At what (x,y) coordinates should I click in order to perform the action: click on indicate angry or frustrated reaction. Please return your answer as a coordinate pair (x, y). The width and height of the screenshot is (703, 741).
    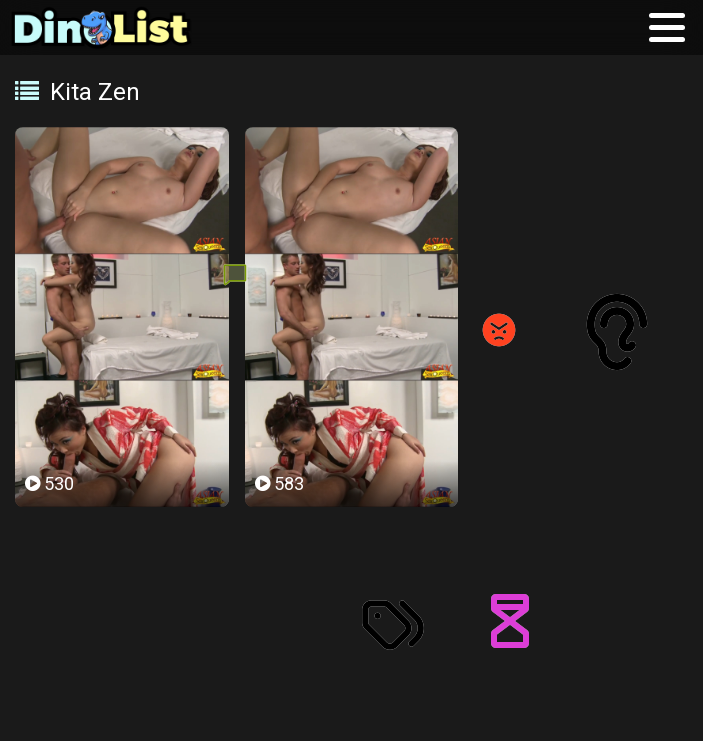
    Looking at the image, I should click on (499, 330).